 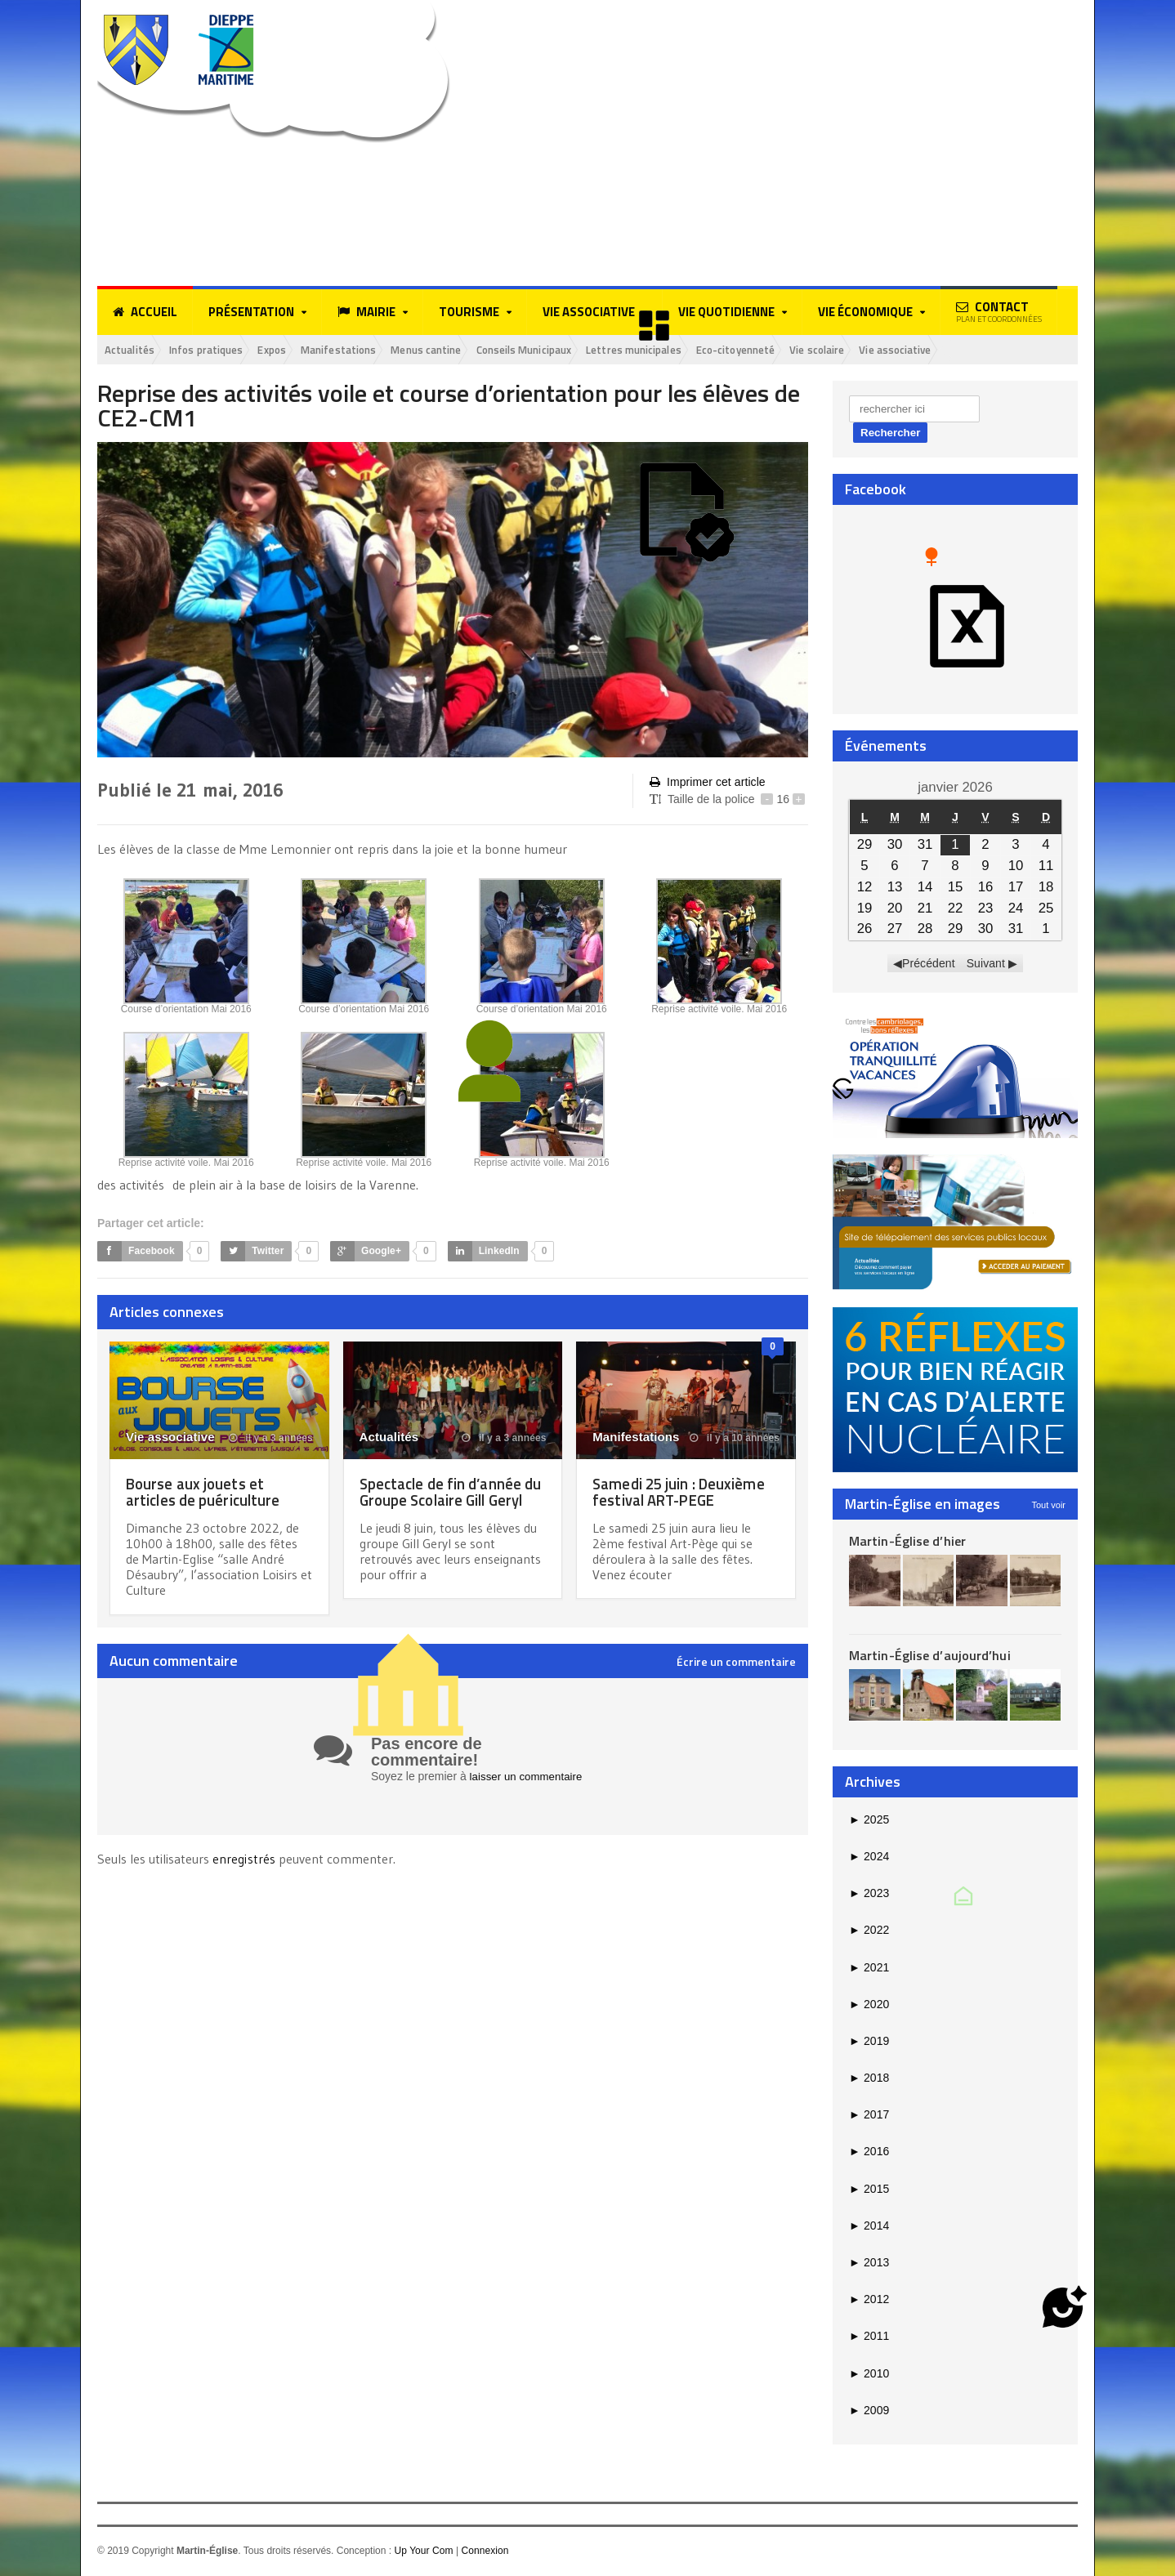 I want to click on access education or school-related features, so click(x=408, y=1690).